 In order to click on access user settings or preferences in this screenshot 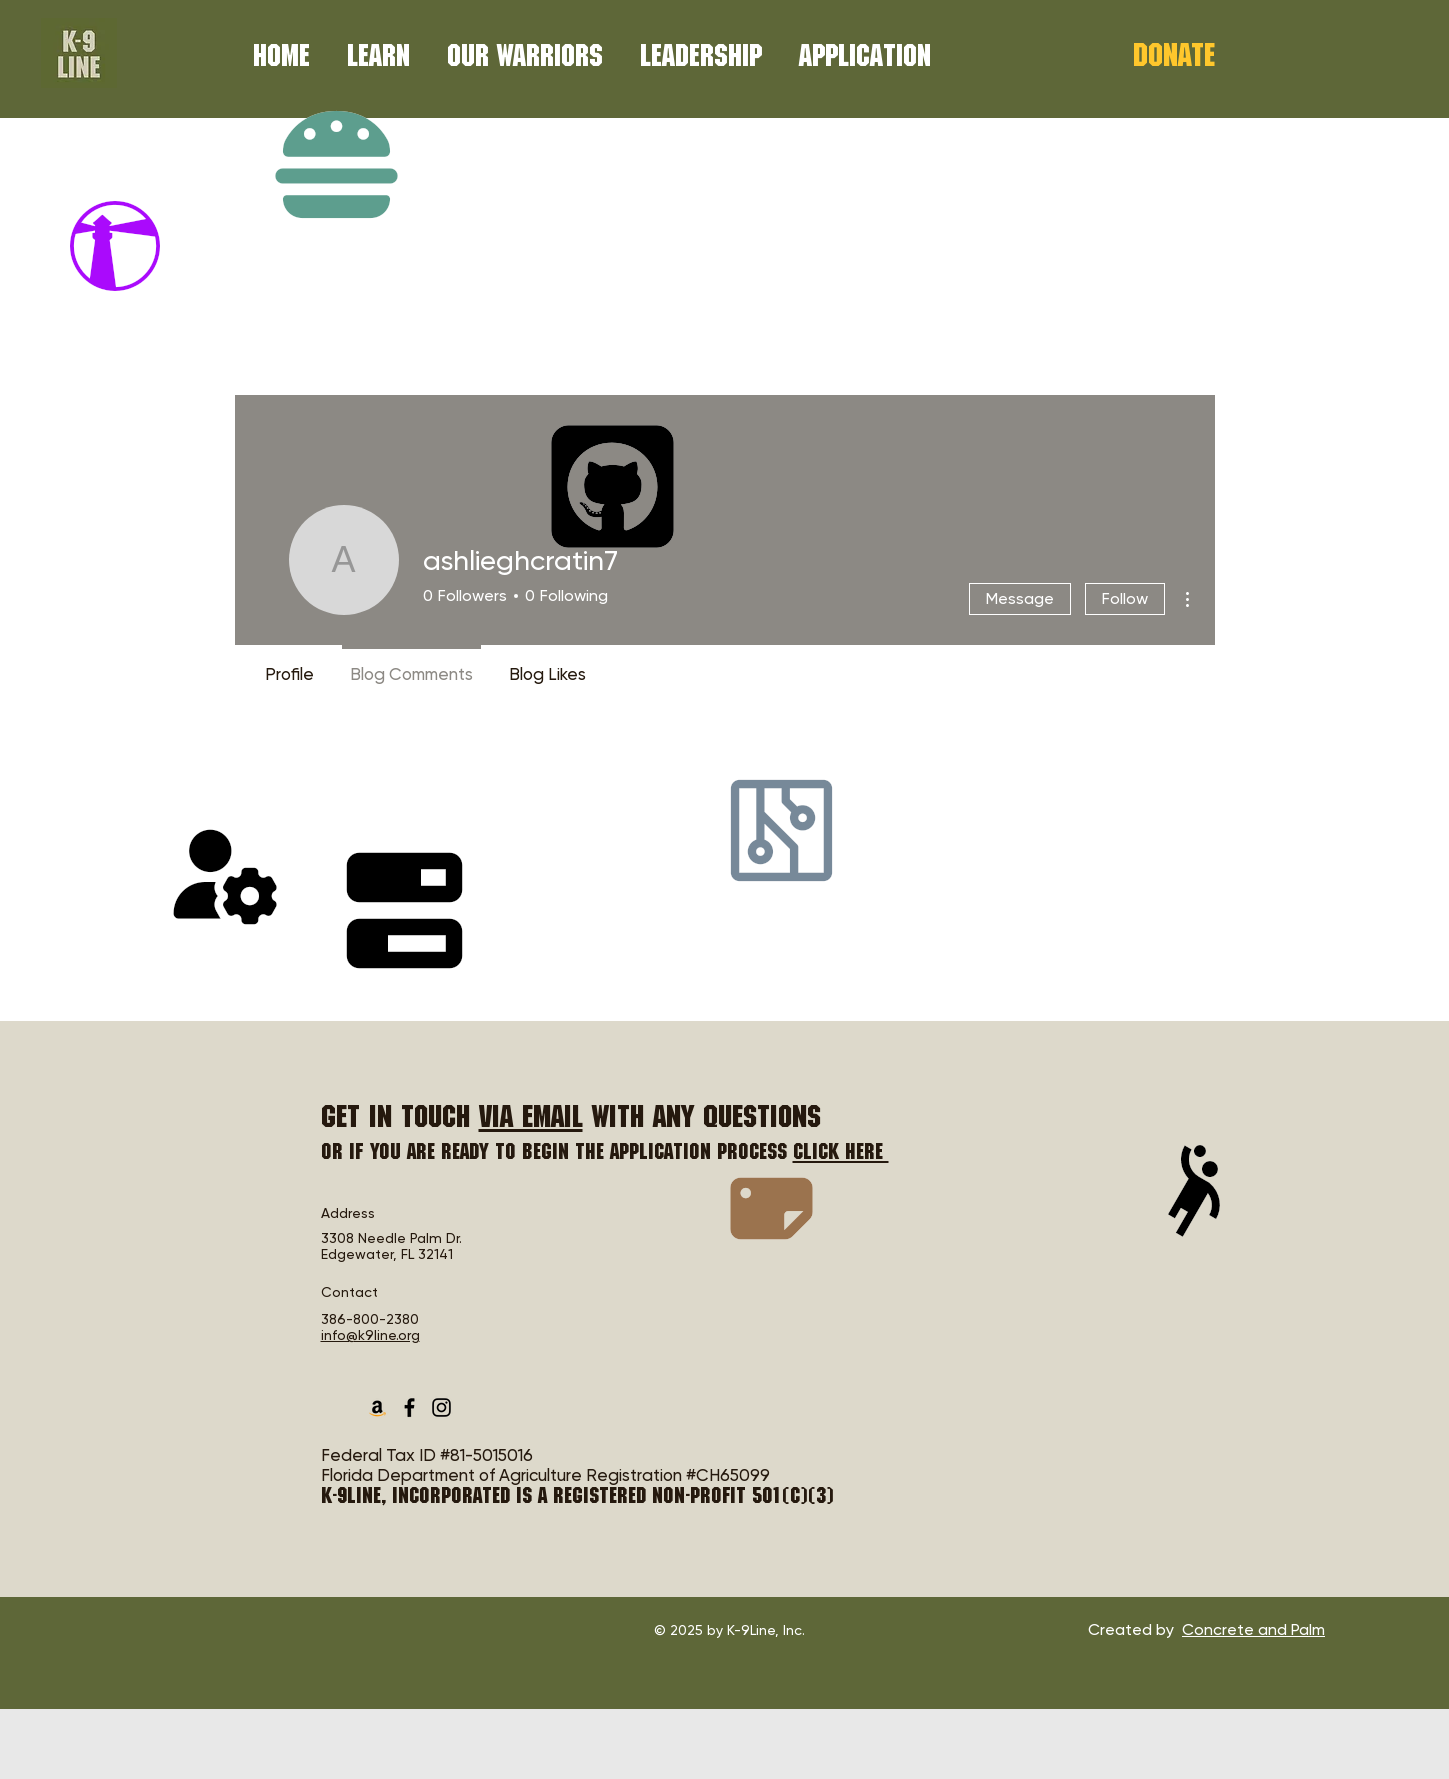, I will do `click(221, 873)`.